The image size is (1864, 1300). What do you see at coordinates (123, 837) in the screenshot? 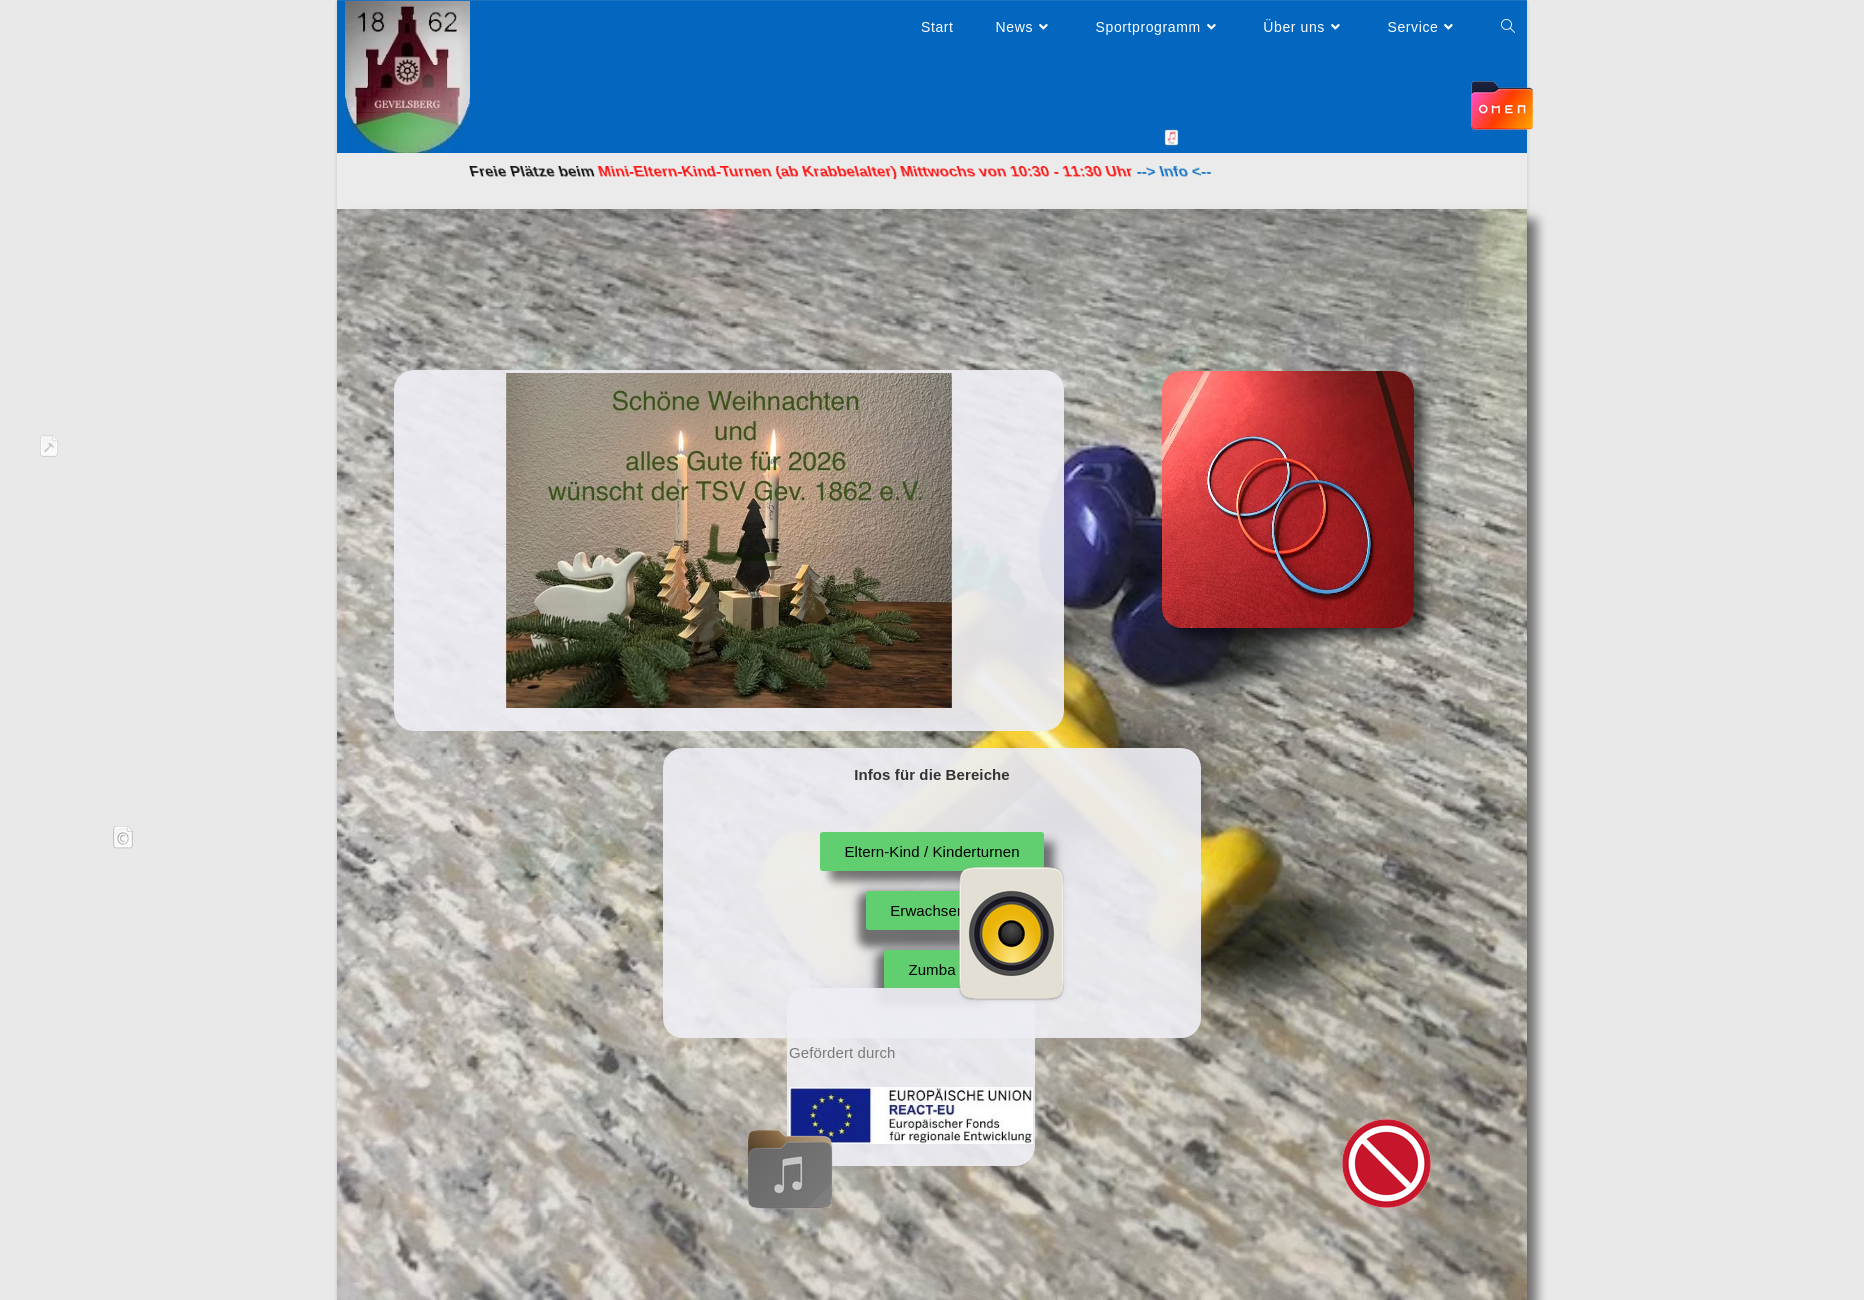
I see `indicates a file with copyright protection` at bounding box center [123, 837].